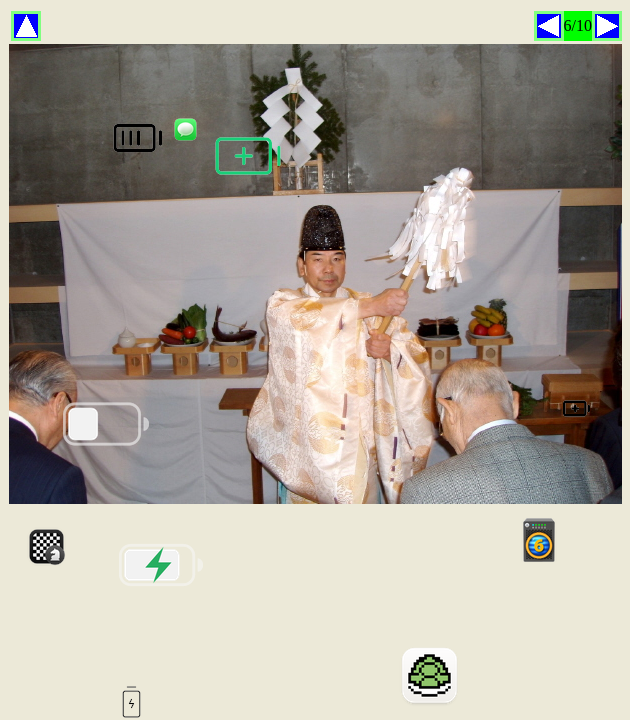 This screenshot has width=630, height=720. I want to click on indicates high battery level, so click(137, 138).